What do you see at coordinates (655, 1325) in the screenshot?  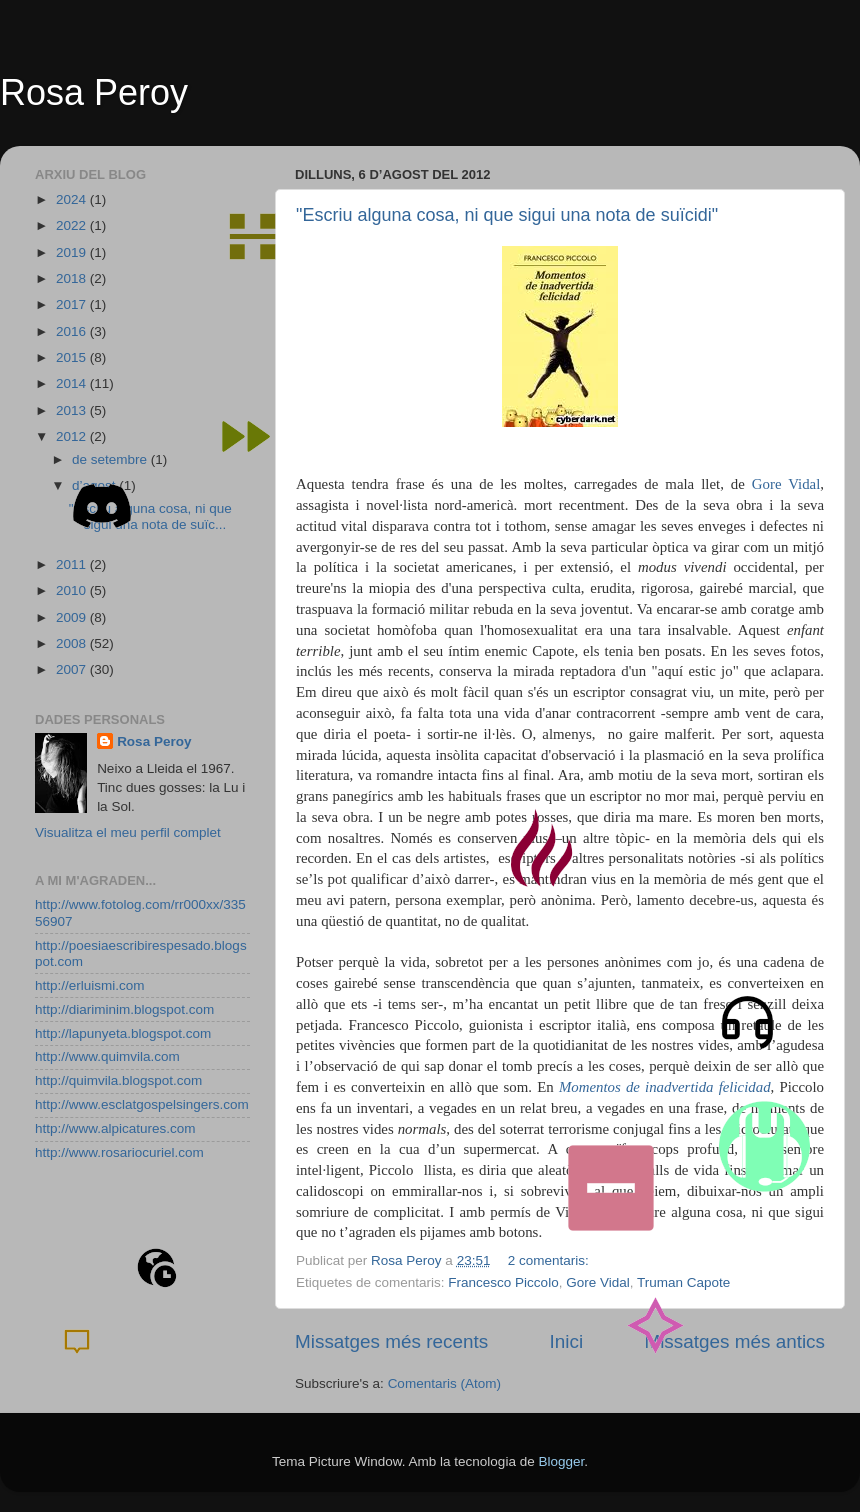 I see `indicates clear or sunny weather conditions` at bounding box center [655, 1325].